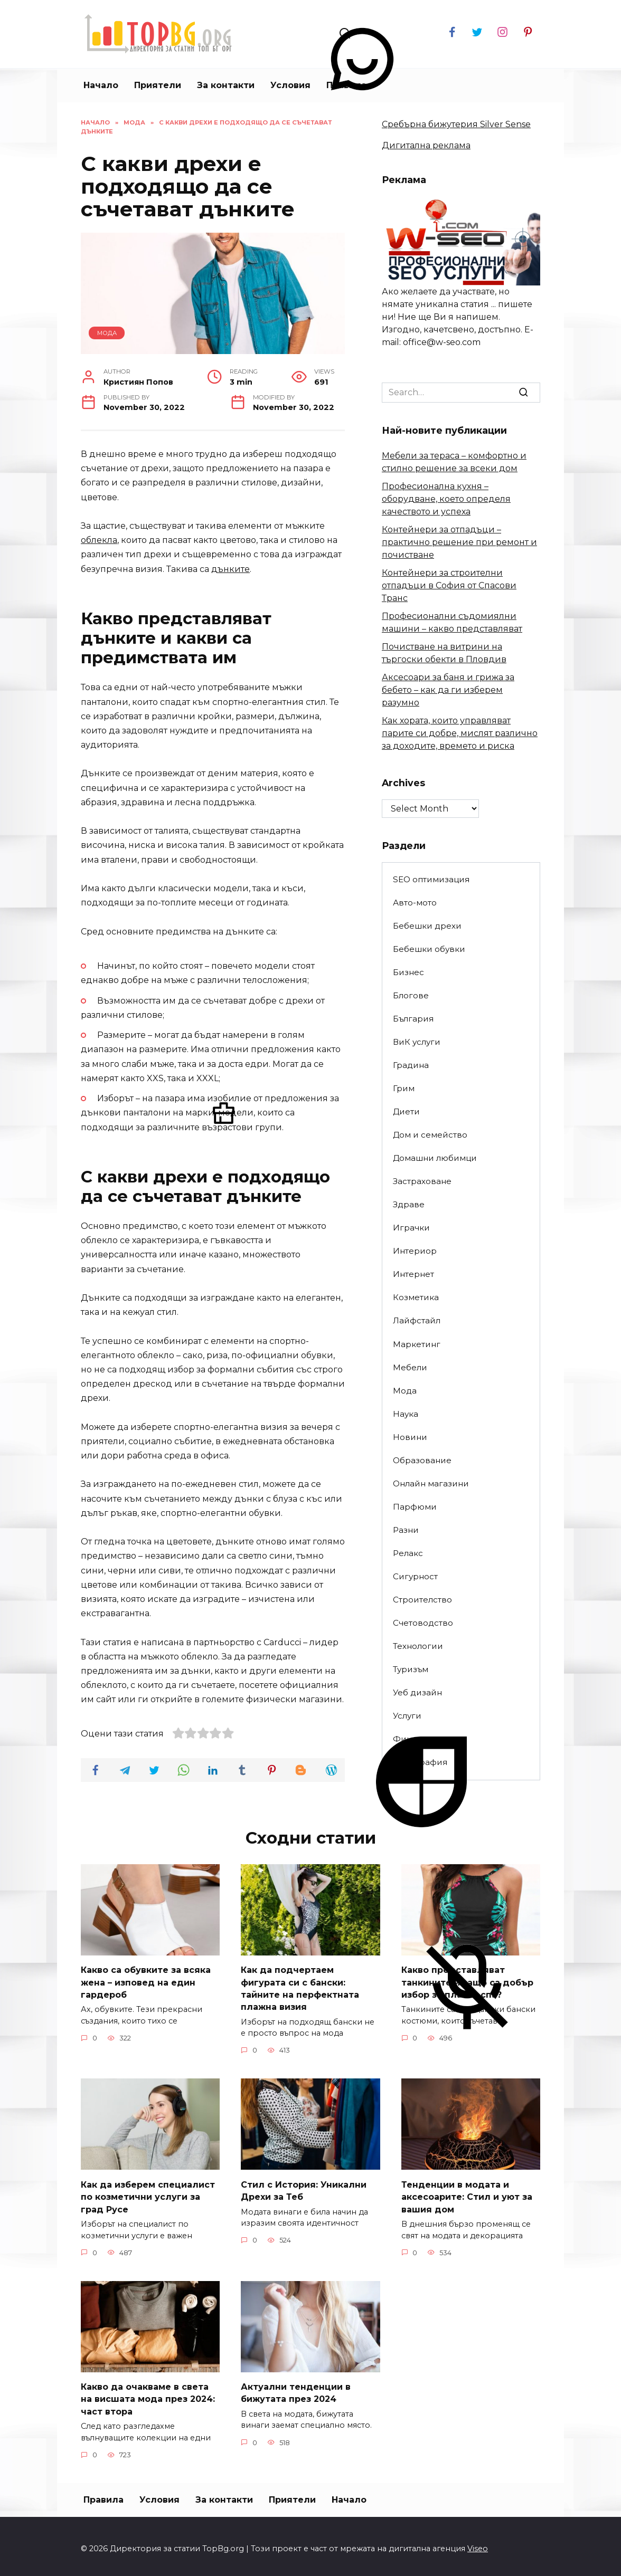  Describe the element at coordinates (421, 1782) in the screenshot. I see `jamstack platform or framework branding` at that location.